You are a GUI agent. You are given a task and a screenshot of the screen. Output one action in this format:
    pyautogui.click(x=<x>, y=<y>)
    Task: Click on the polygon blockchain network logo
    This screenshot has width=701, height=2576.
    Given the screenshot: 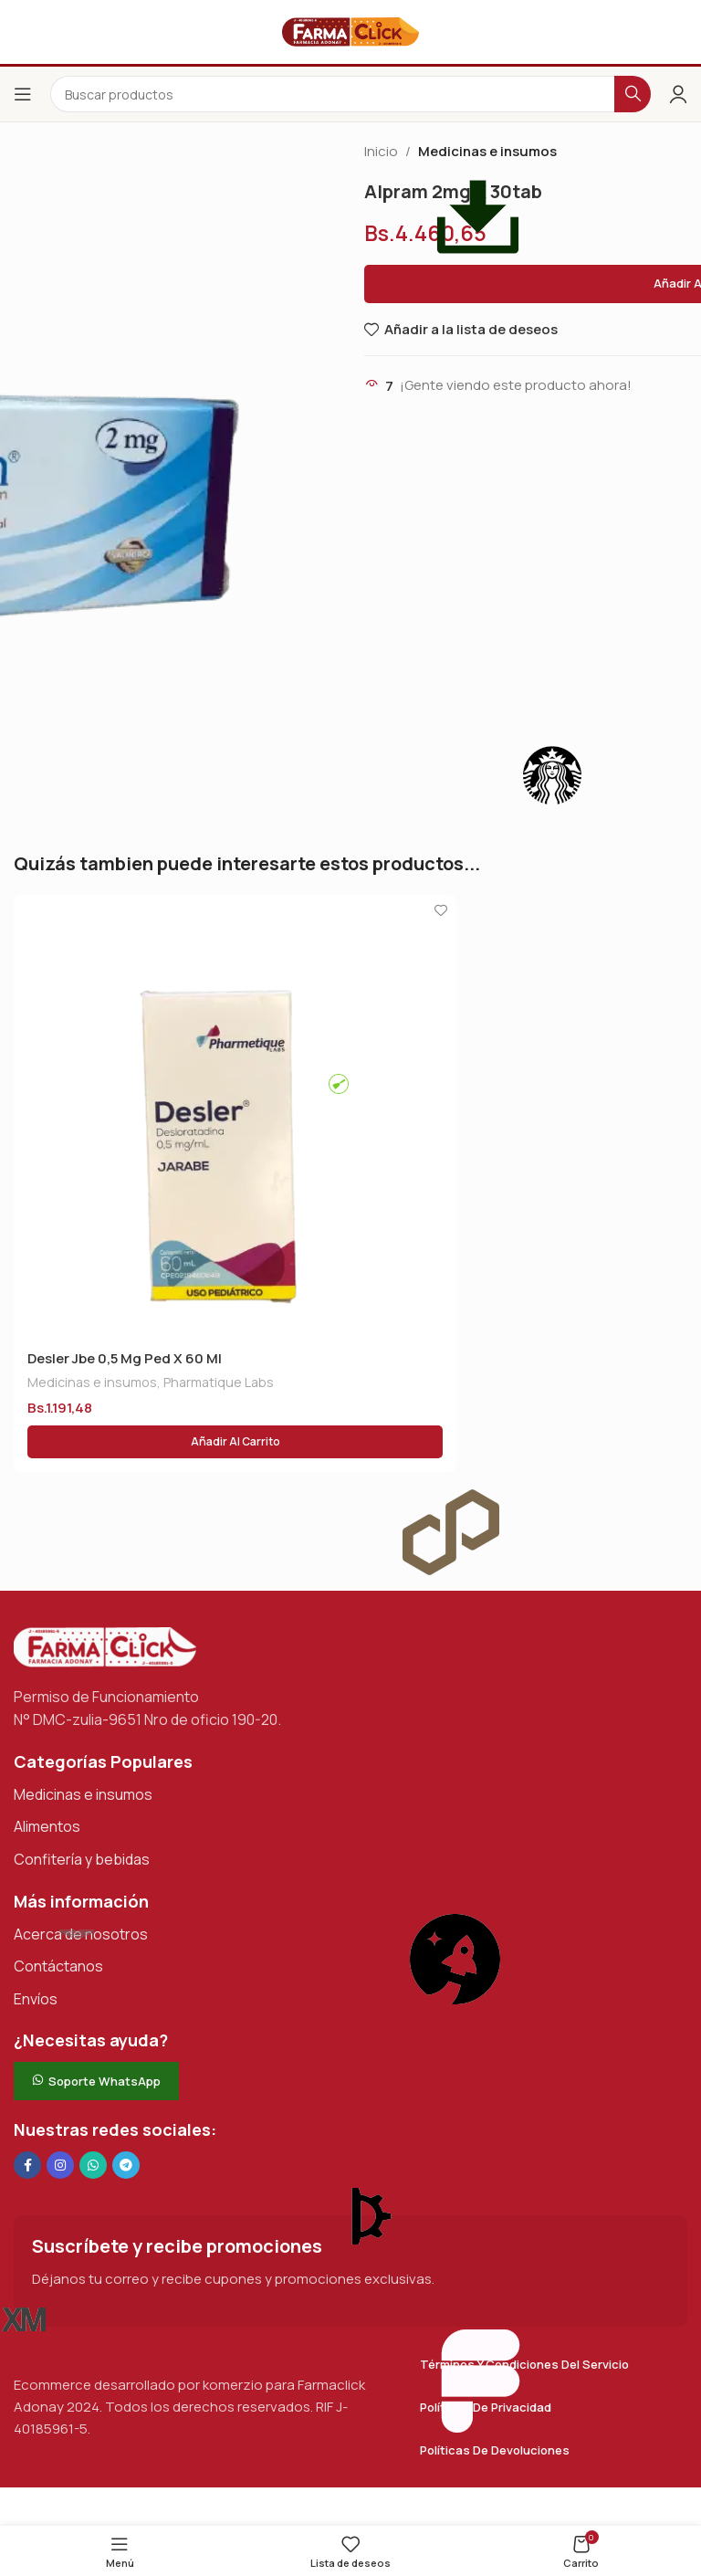 What is the action you would take?
    pyautogui.click(x=451, y=1532)
    